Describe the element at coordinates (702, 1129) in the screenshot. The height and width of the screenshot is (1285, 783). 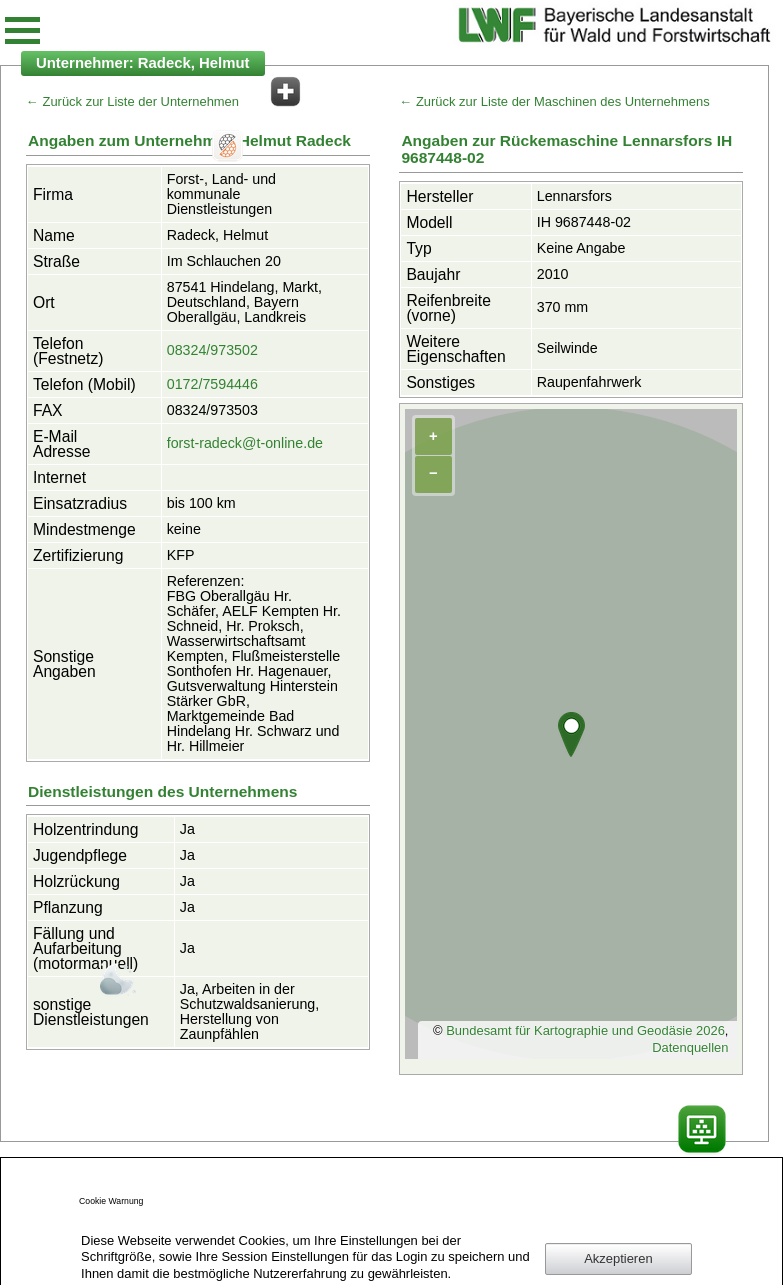
I see `launch VMware Horizon client for virtual desktop access` at that location.